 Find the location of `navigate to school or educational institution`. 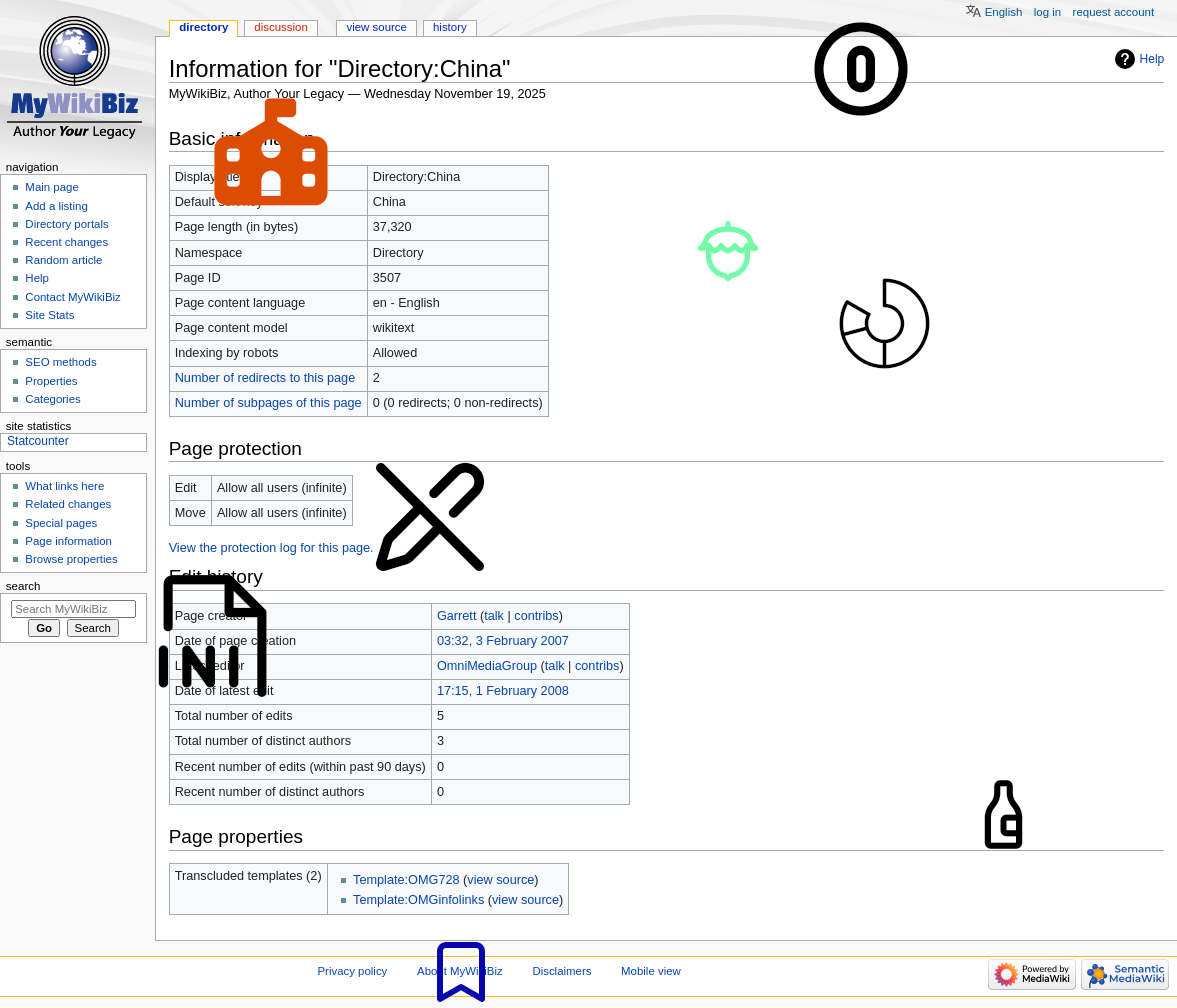

navigate to school or educational institution is located at coordinates (271, 155).